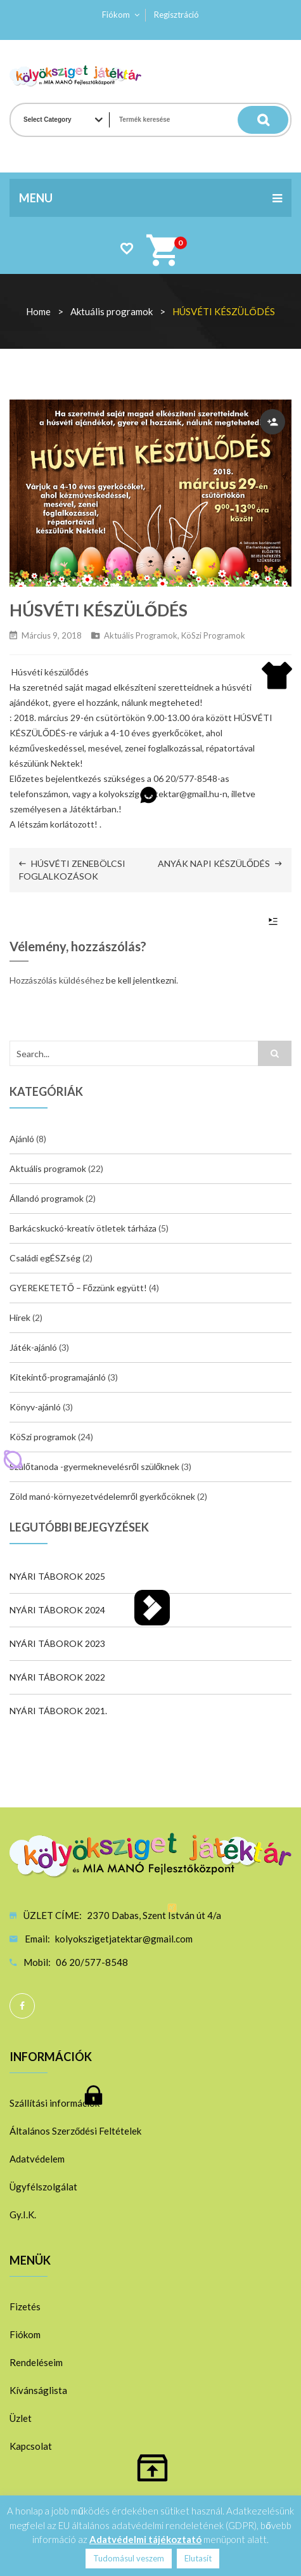 This screenshot has width=301, height=2576. What do you see at coordinates (152, 2468) in the screenshot?
I see `unarchive a message or item from inbox` at bounding box center [152, 2468].